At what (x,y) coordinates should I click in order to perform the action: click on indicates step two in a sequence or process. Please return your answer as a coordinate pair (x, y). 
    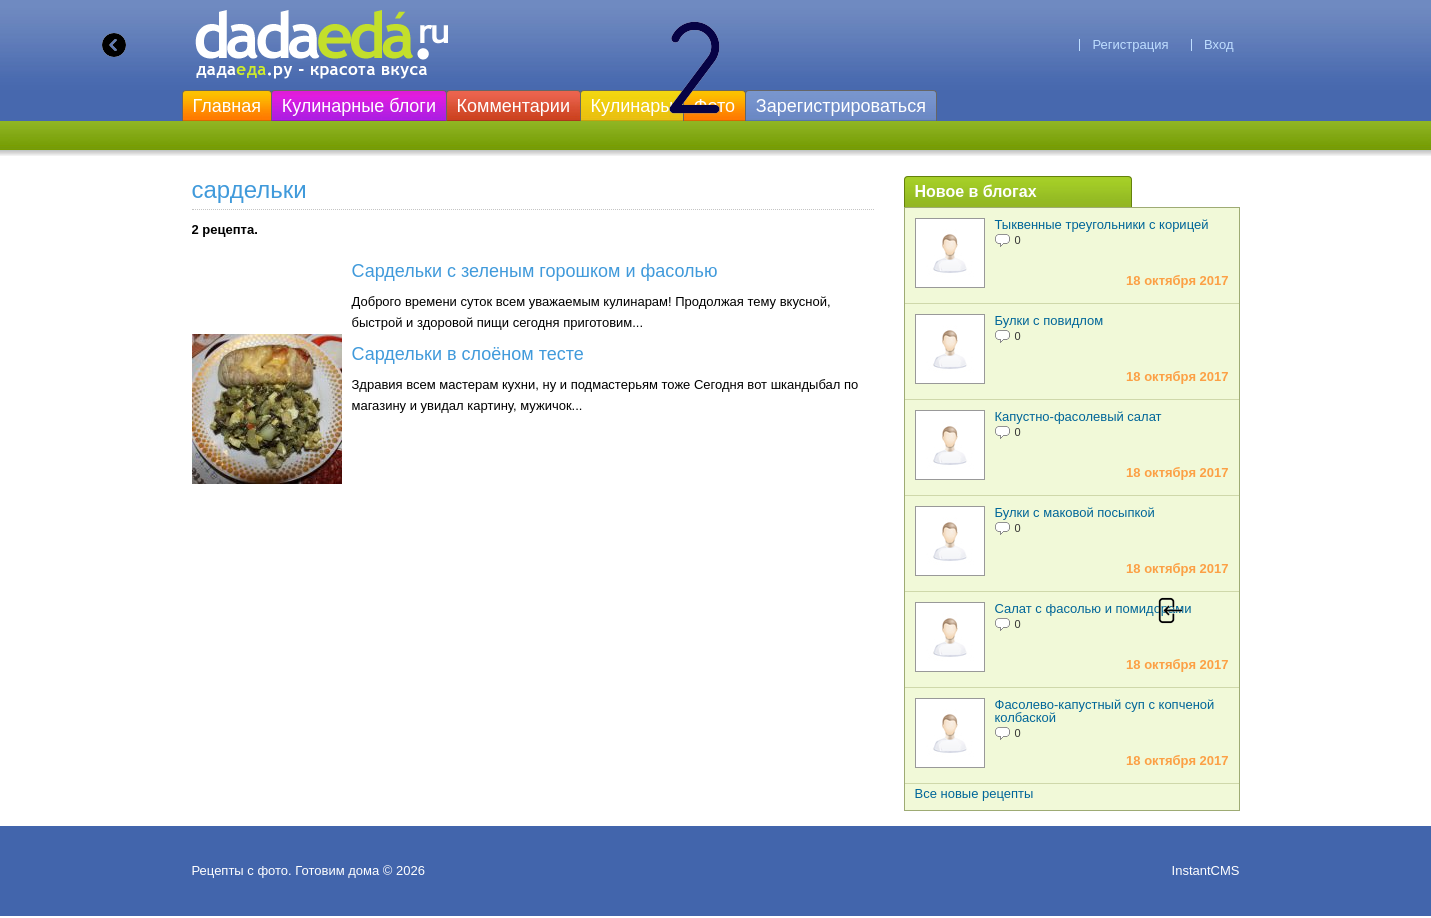
    Looking at the image, I should click on (694, 67).